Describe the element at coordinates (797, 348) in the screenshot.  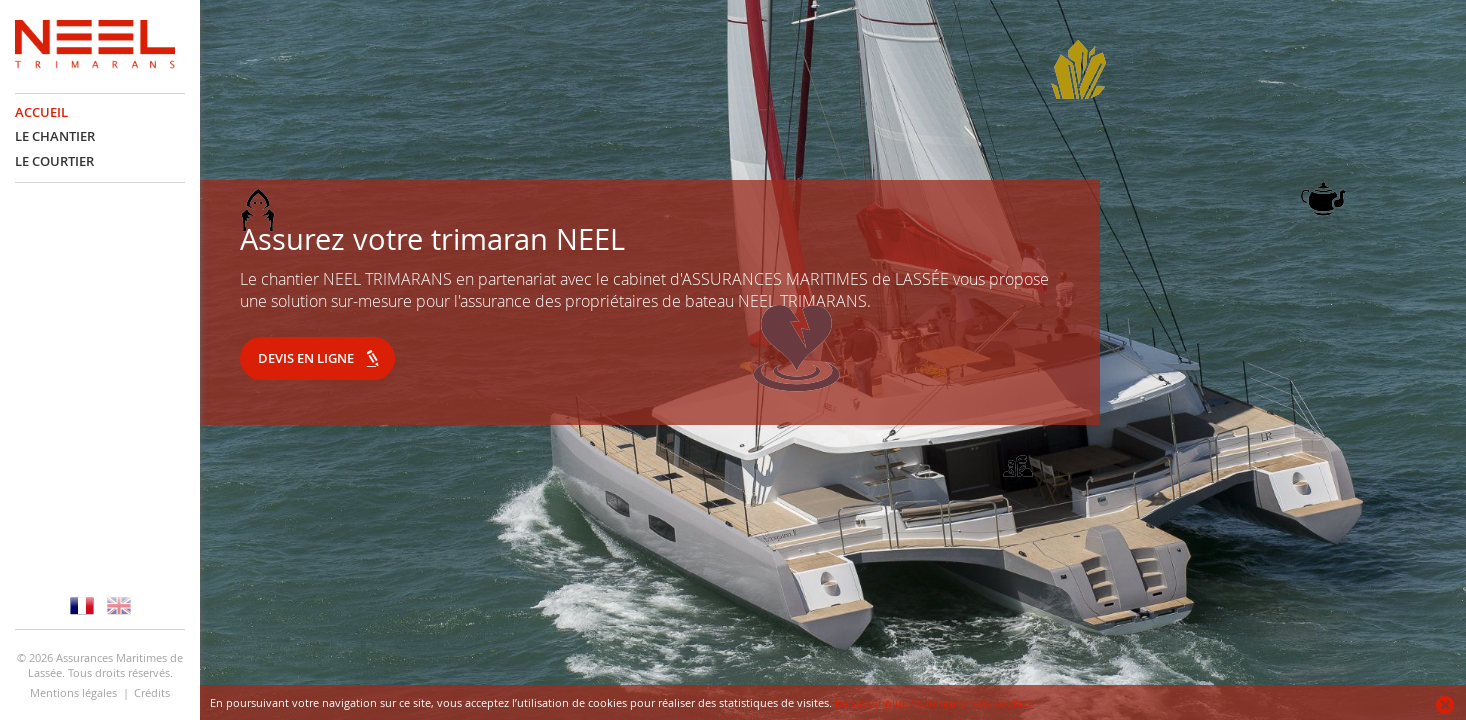
I see `indicates a heartbreak or relationship-ending zone in a game` at that location.